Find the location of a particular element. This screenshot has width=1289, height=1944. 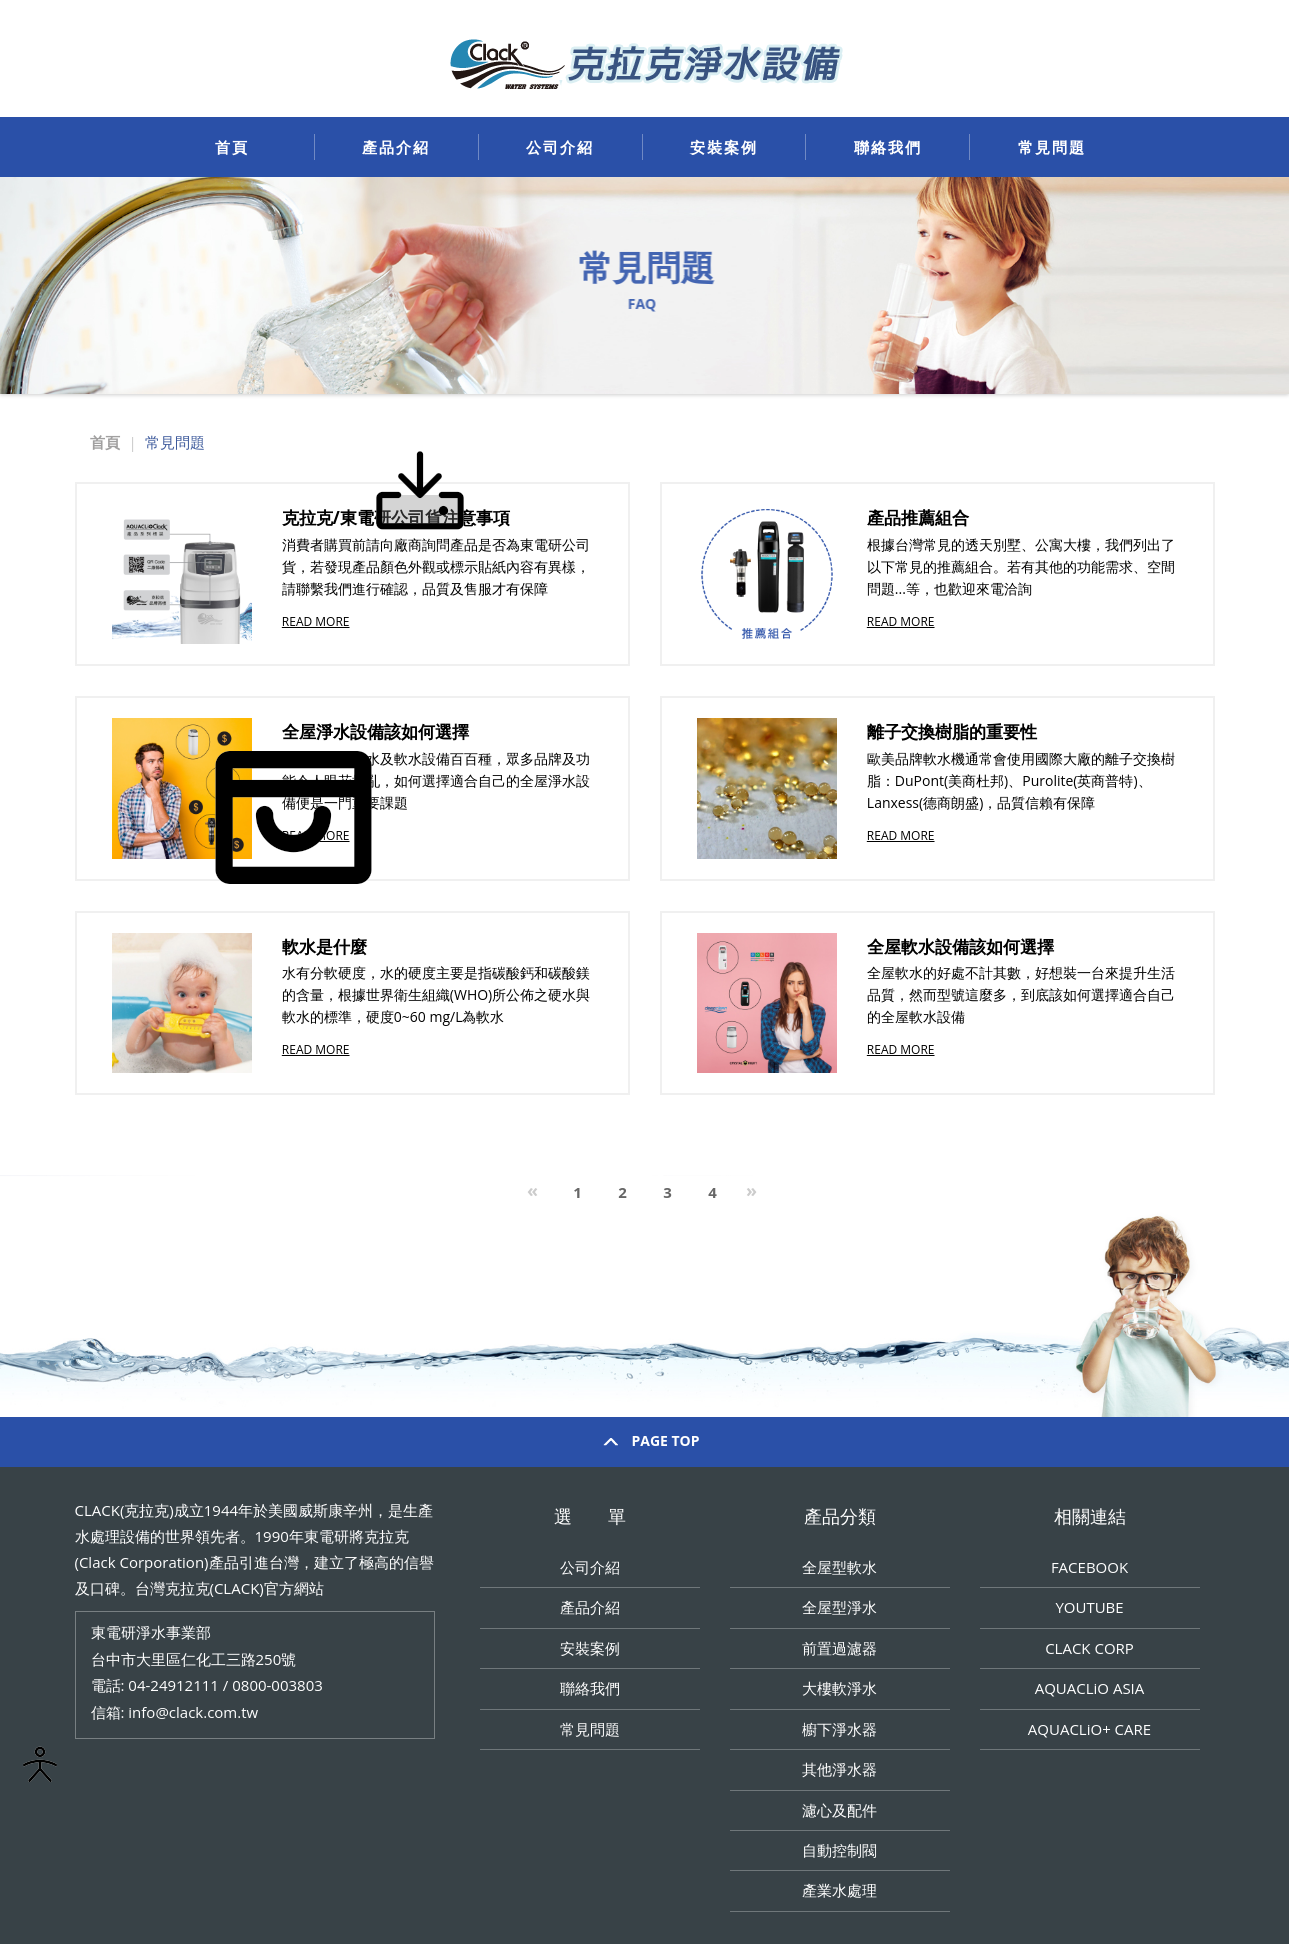

view your shopping bag is located at coordinates (293, 817).